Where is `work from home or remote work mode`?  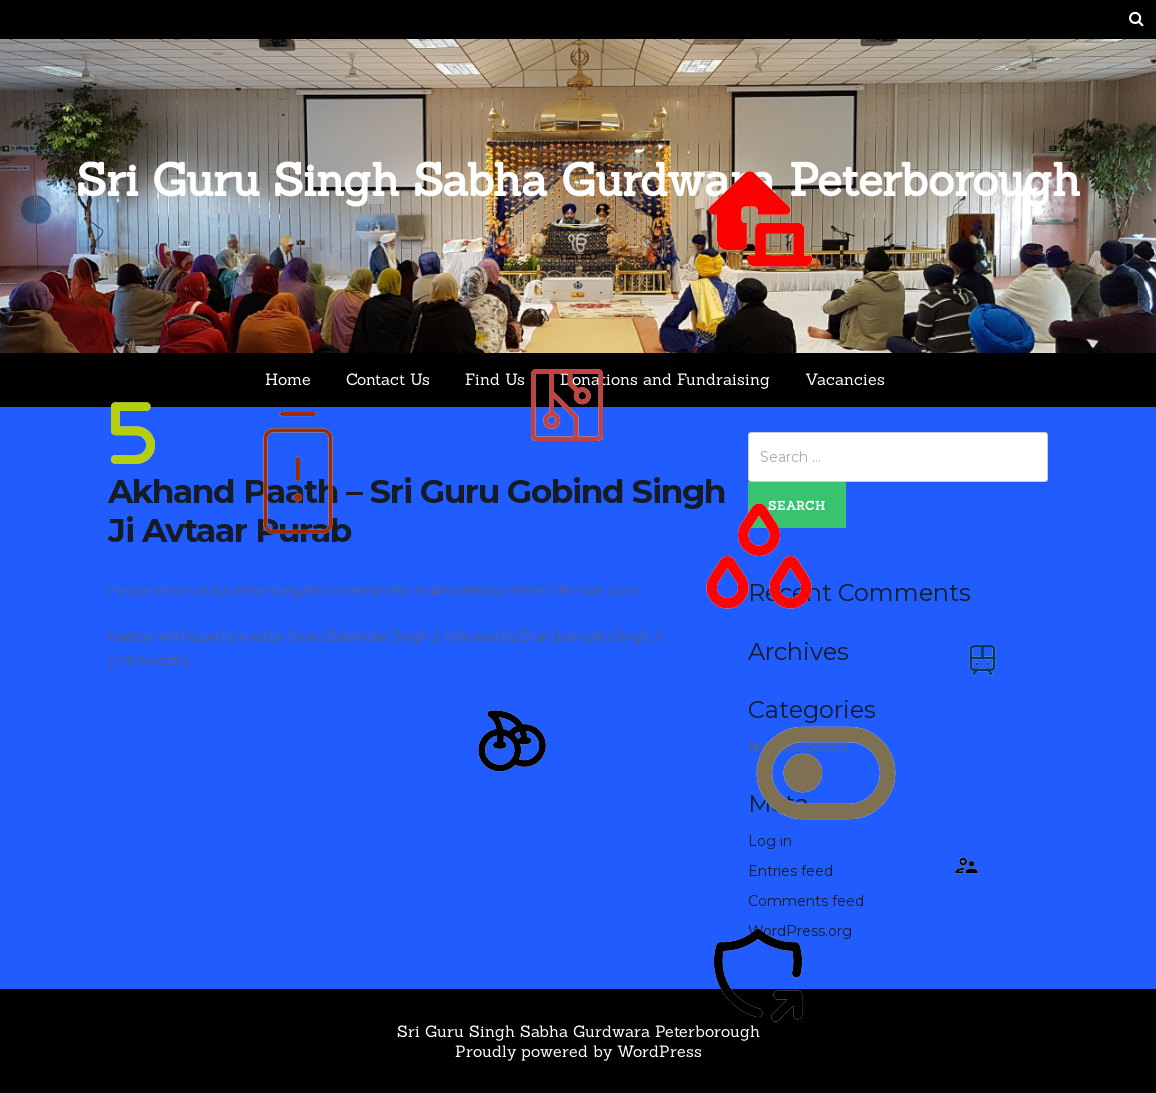
work from home or remote work mode is located at coordinates (760, 217).